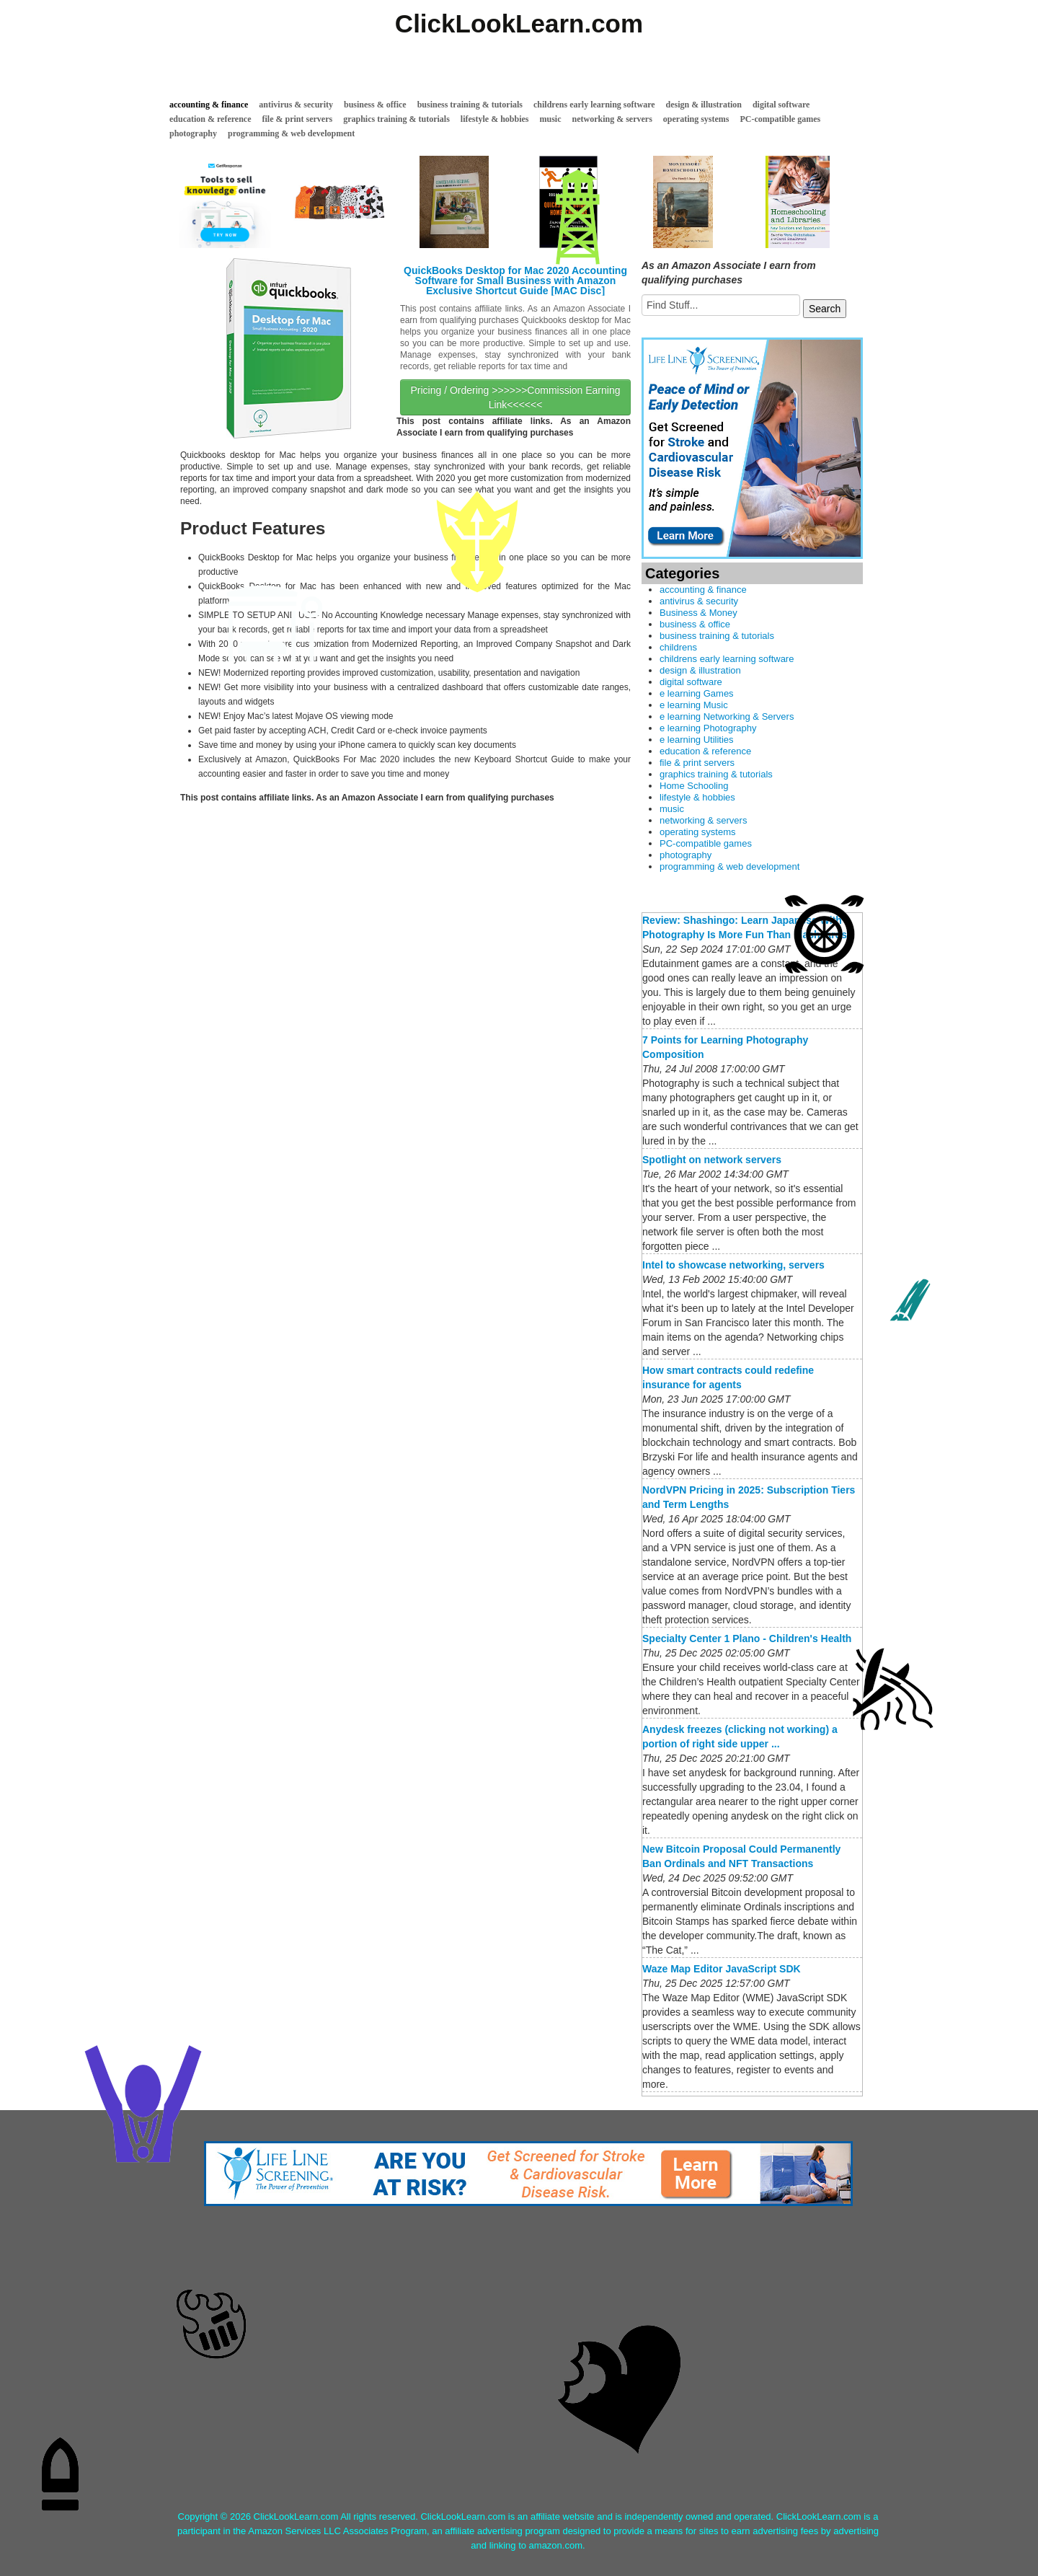  Describe the element at coordinates (577, 216) in the screenshot. I see `view or access lookout points on a map` at that location.